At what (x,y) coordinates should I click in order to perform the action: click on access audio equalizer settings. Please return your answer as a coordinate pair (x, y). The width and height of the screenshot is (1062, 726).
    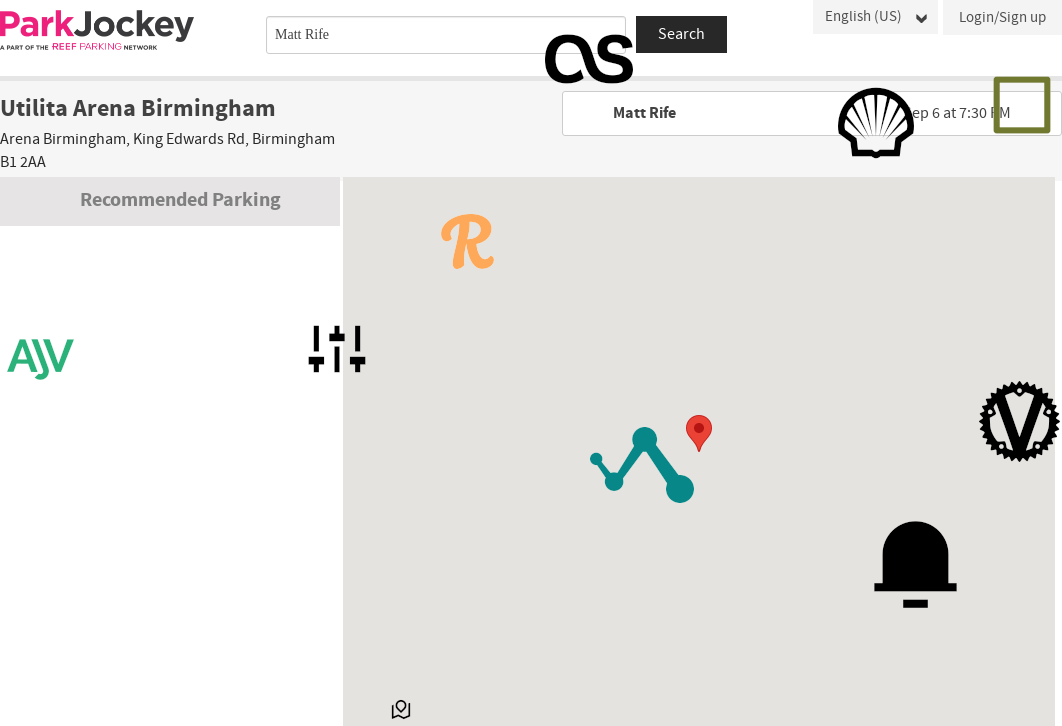
    Looking at the image, I should click on (337, 349).